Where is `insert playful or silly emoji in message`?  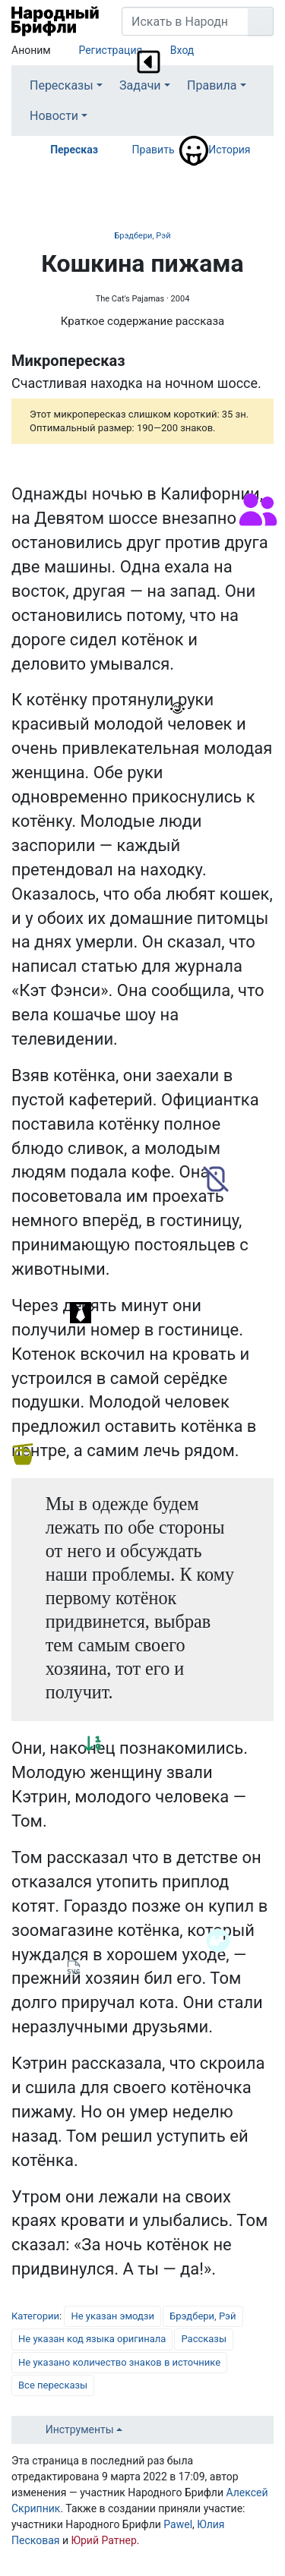 insert playful or silly emoji in message is located at coordinates (194, 150).